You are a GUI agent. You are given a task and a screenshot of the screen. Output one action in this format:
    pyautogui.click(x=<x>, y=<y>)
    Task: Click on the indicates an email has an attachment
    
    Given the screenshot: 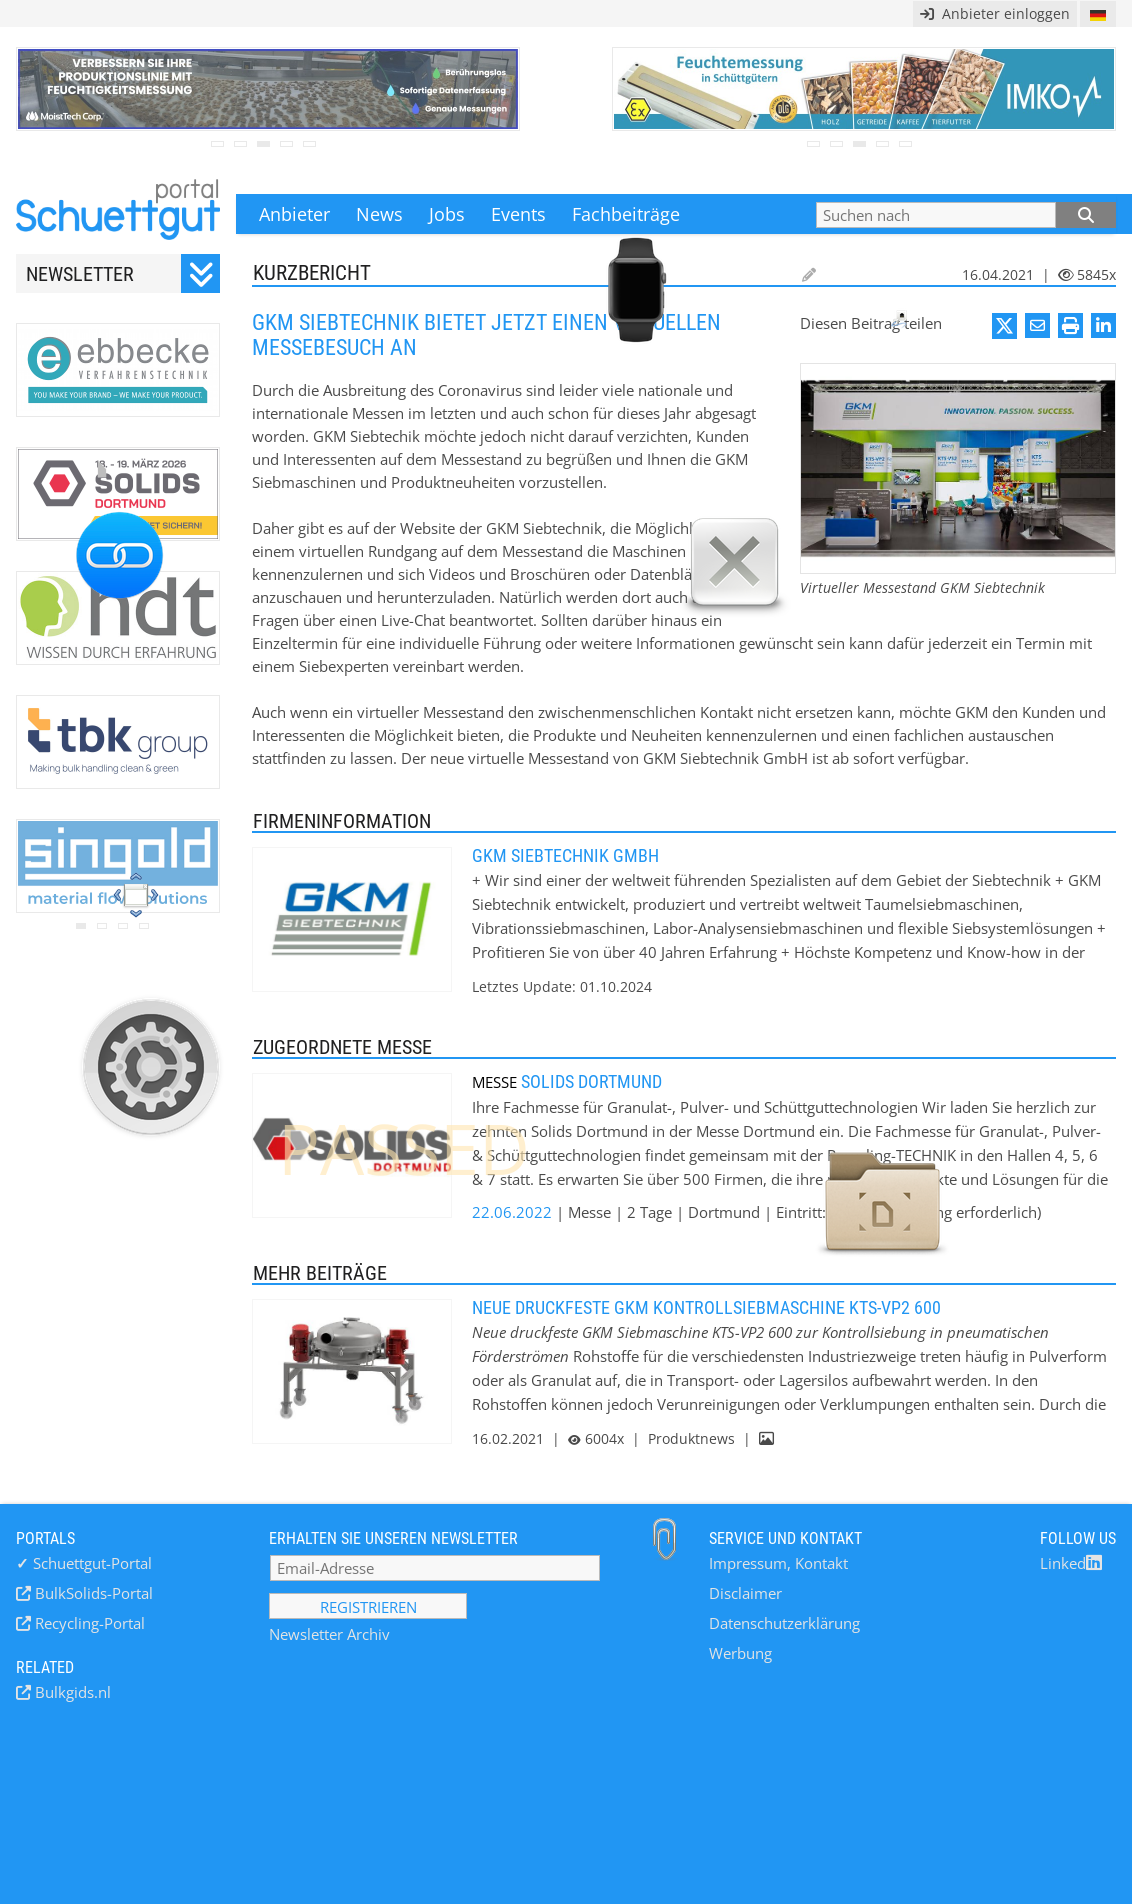 What is the action you would take?
    pyautogui.click(x=664, y=1538)
    